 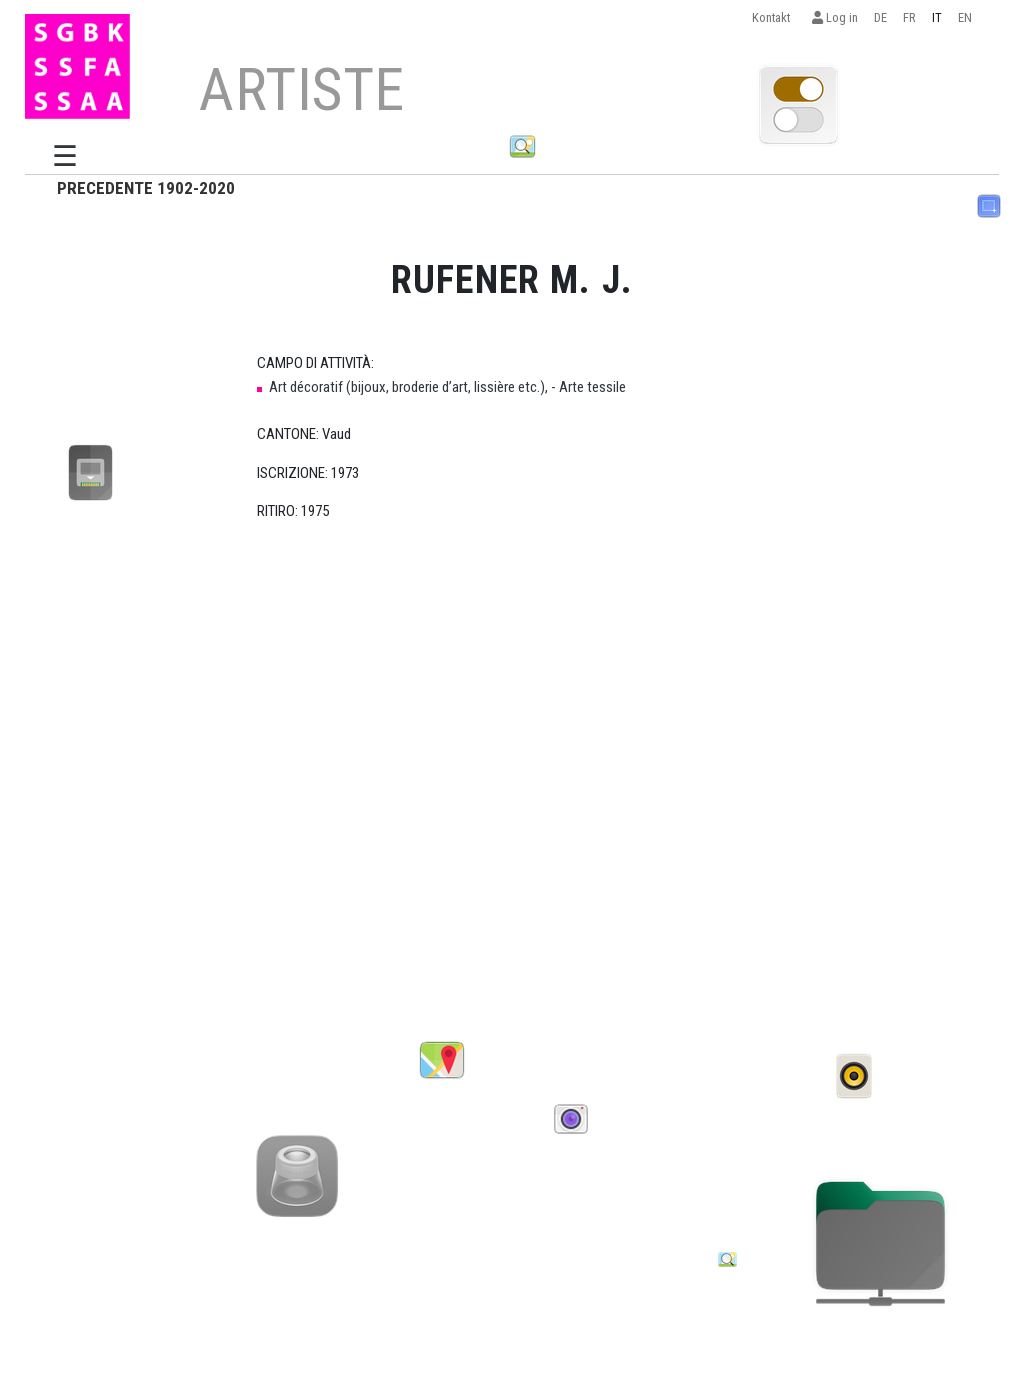 I want to click on access files stored on a remote server, so click(x=880, y=1241).